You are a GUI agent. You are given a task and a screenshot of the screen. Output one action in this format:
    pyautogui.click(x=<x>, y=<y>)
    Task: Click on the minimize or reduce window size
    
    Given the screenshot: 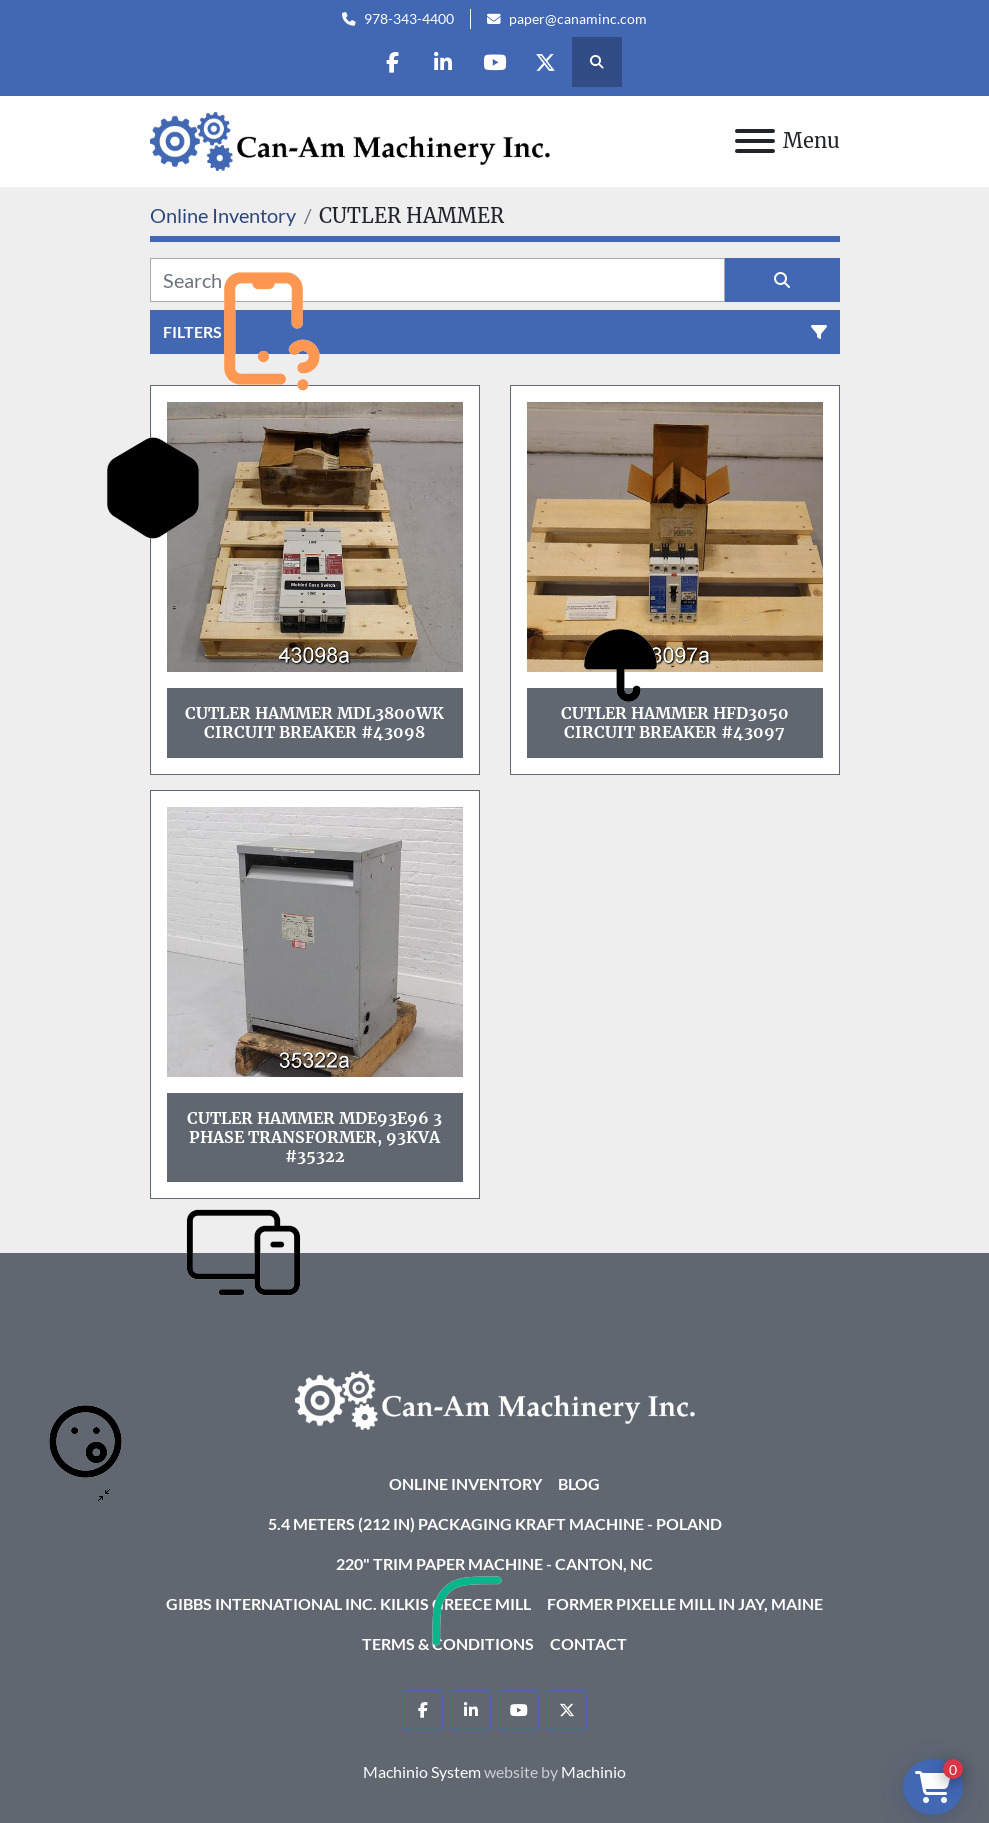 What is the action you would take?
    pyautogui.click(x=104, y=1495)
    